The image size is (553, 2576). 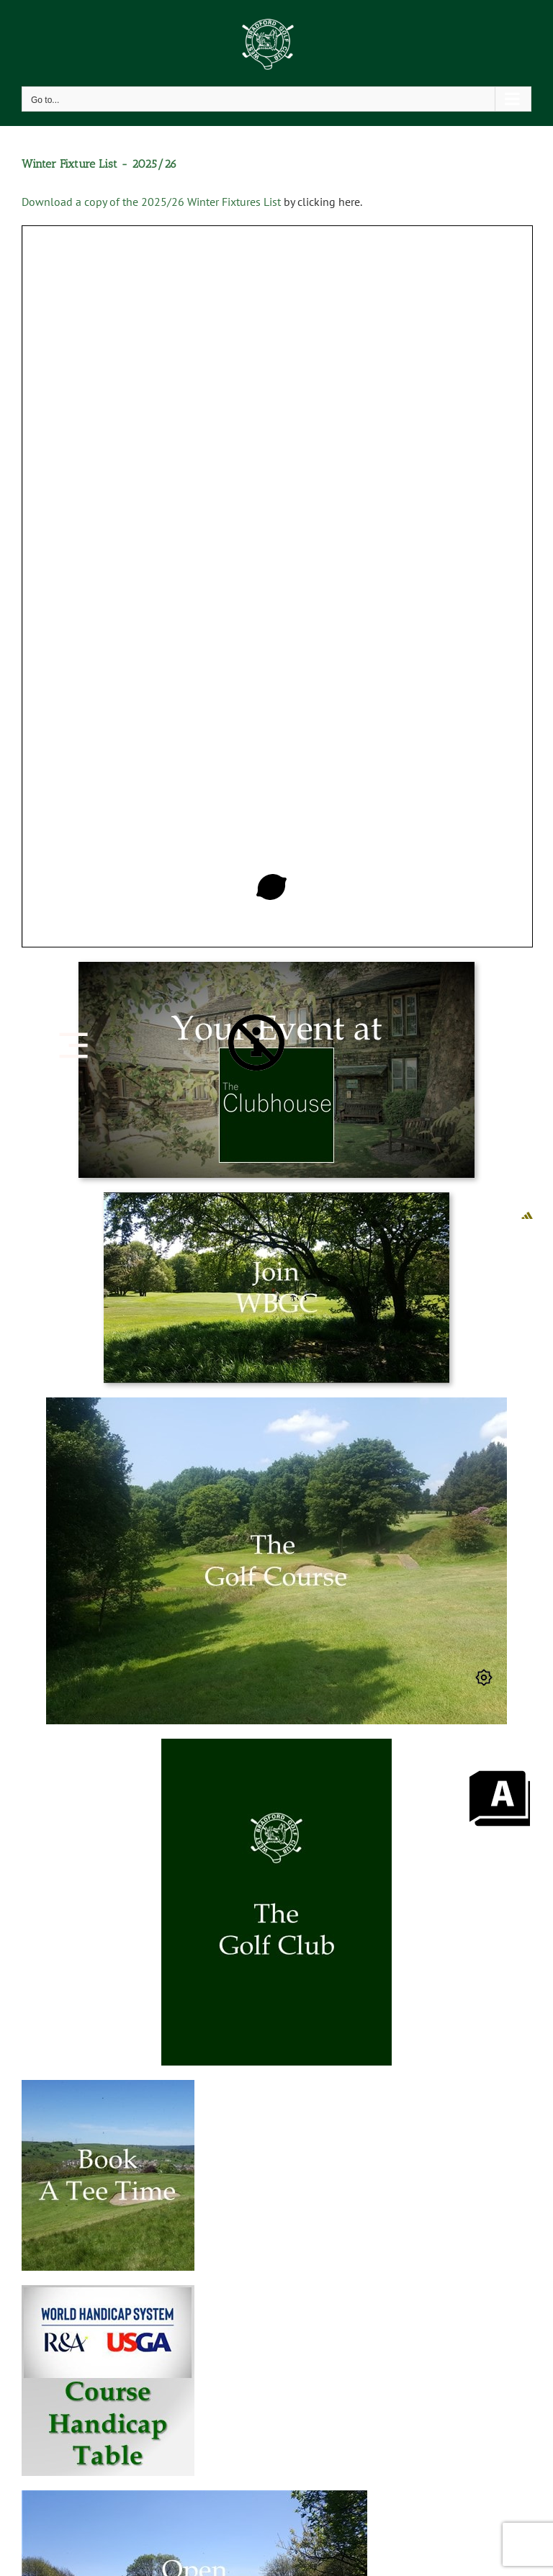 I want to click on HelloFresh app or website logo, so click(x=271, y=887).